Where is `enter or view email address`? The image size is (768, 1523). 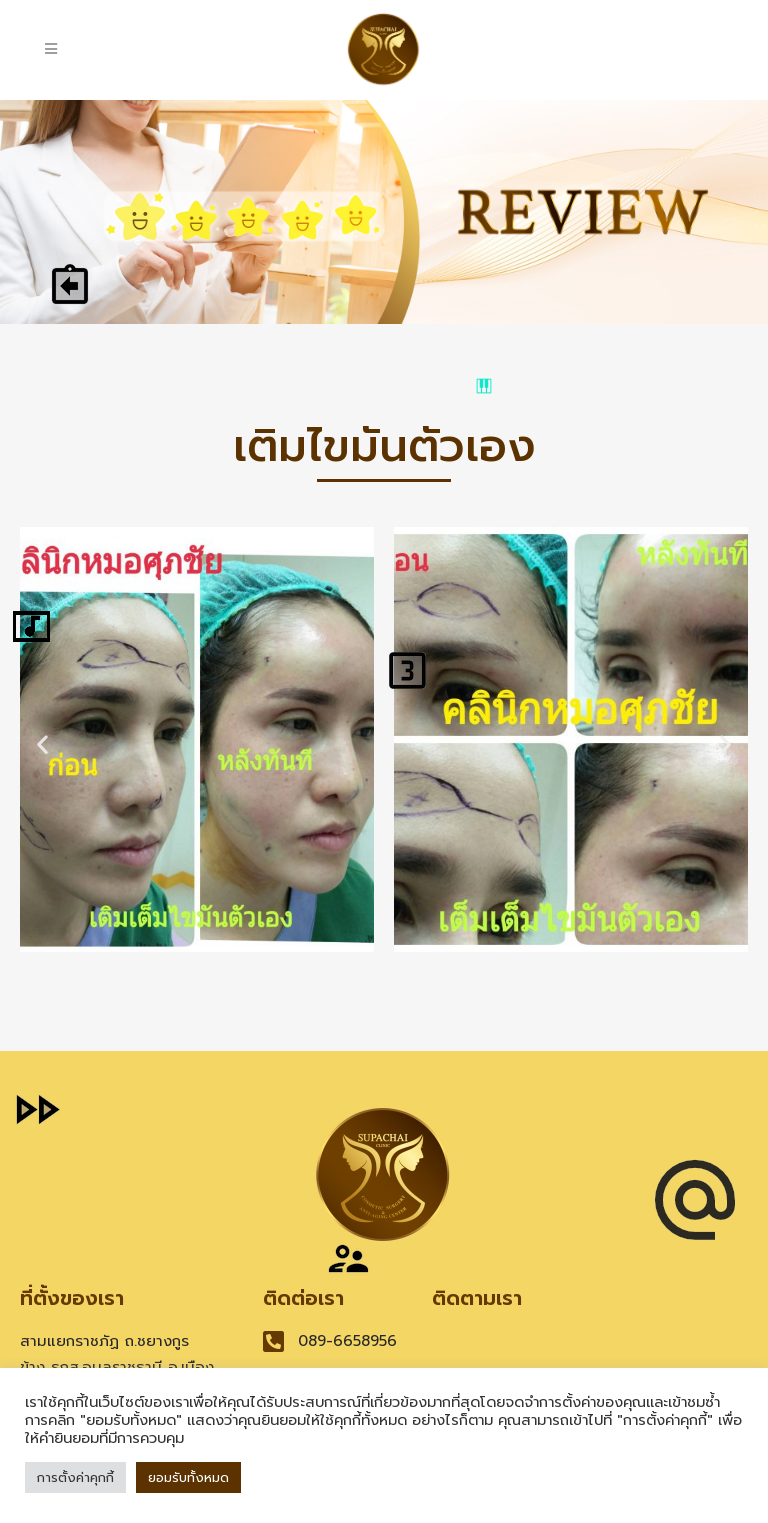
enter or view email address is located at coordinates (695, 1200).